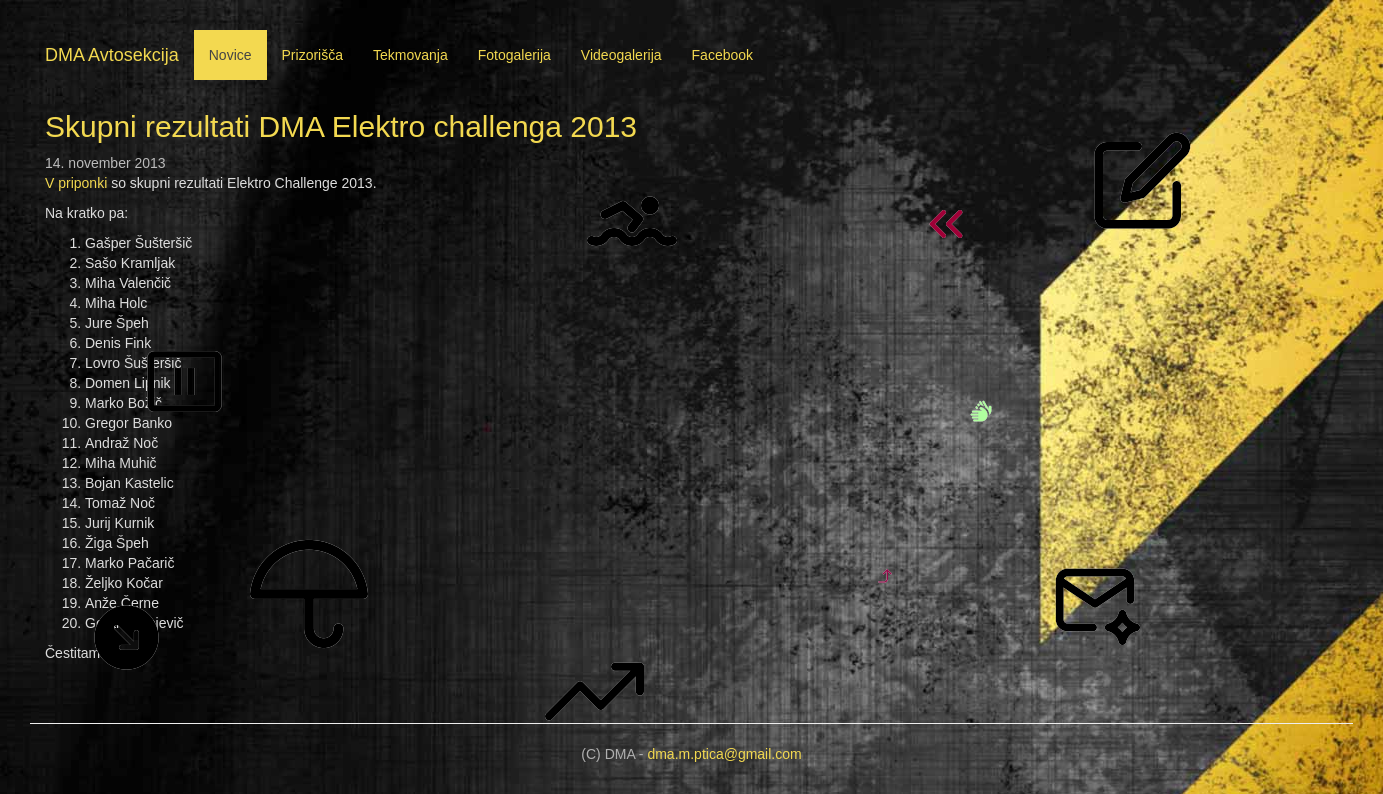 The width and height of the screenshot is (1383, 794). What do you see at coordinates (1095, 600) in the screenshot?
I see `AI-powered email or smart compose feature` at bounding box center [1095, 600].